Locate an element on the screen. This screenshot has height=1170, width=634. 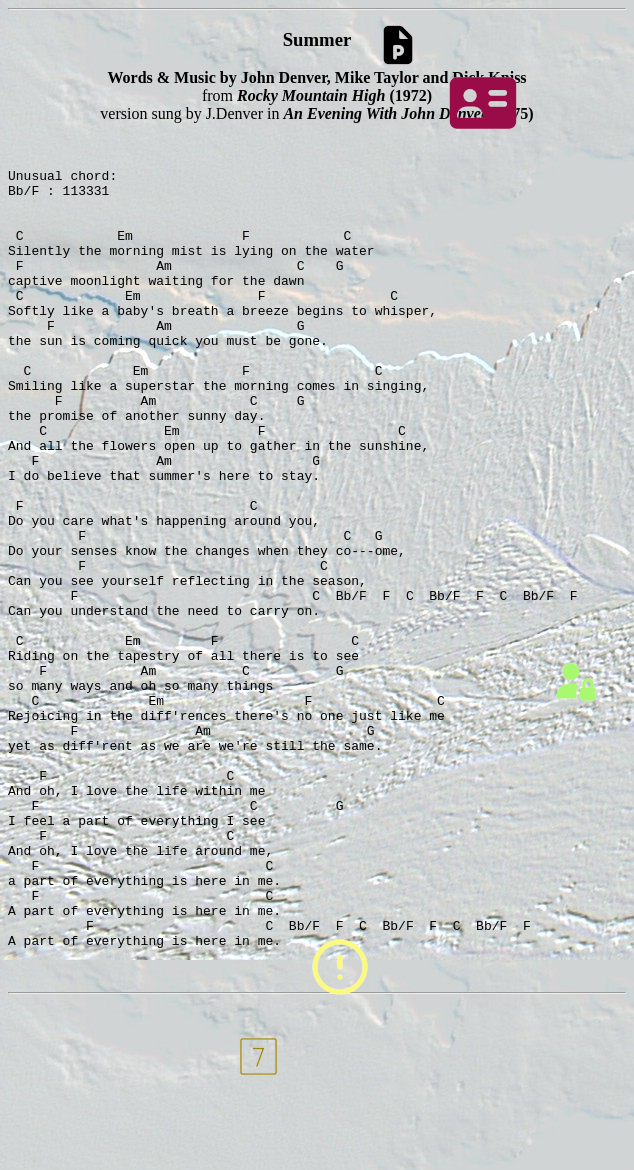
view contact details is located at coordinates (483, 103).